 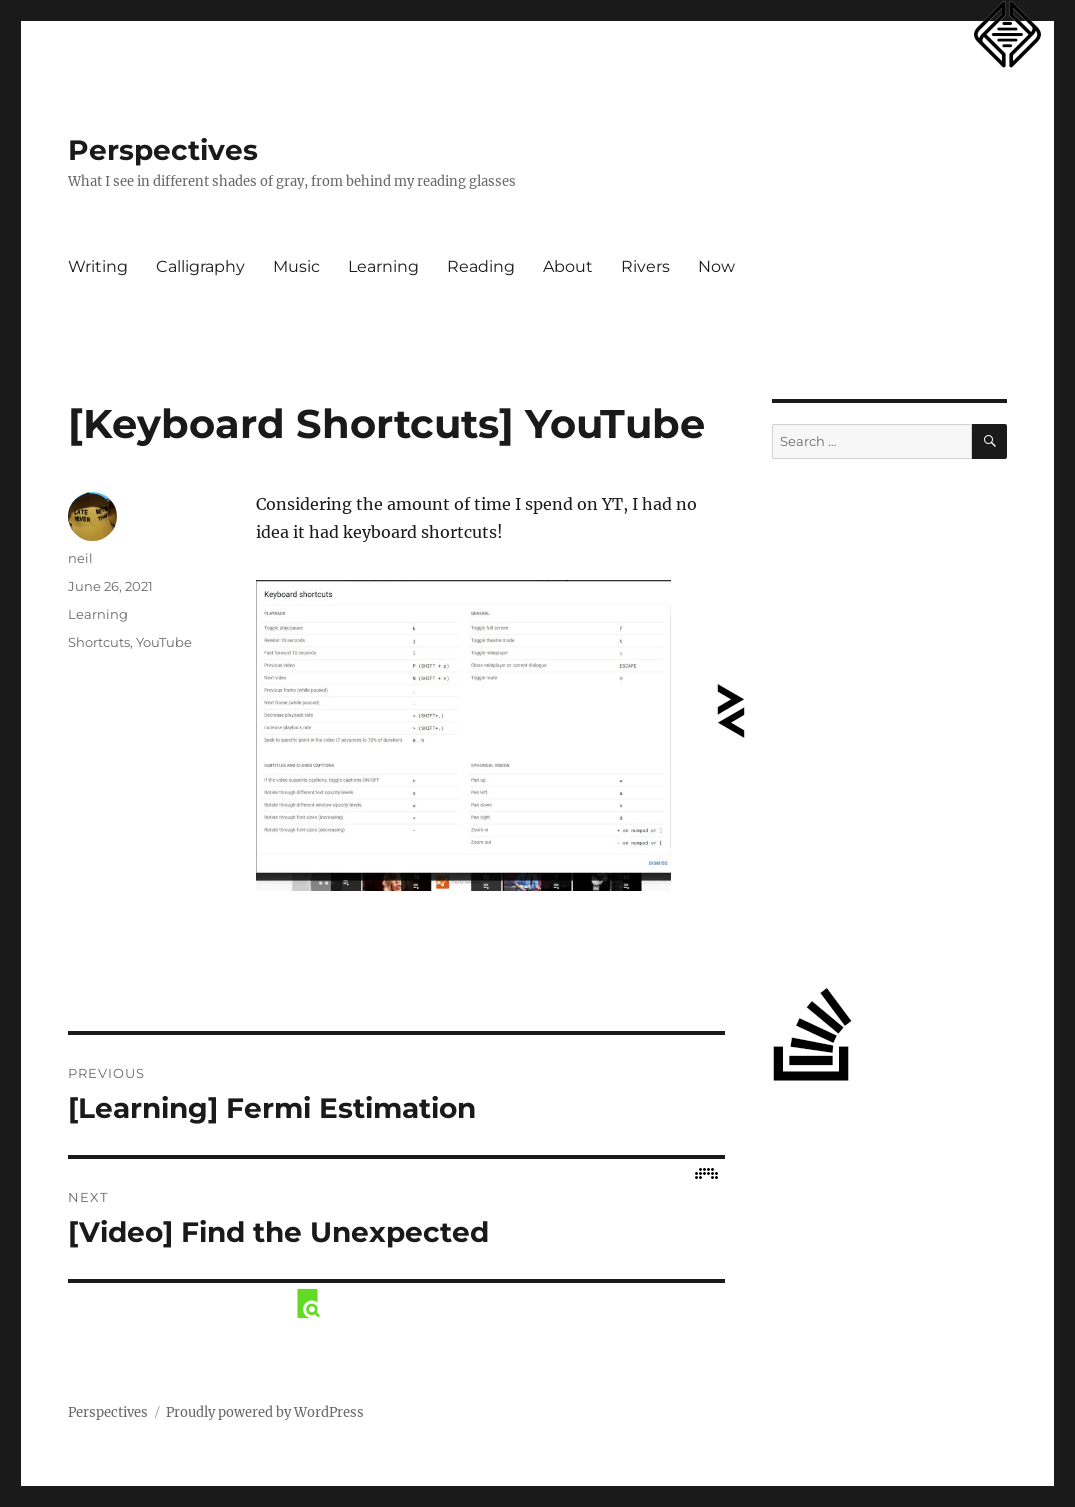 I want to click on open the Local app, so click(x=1007, y=34).